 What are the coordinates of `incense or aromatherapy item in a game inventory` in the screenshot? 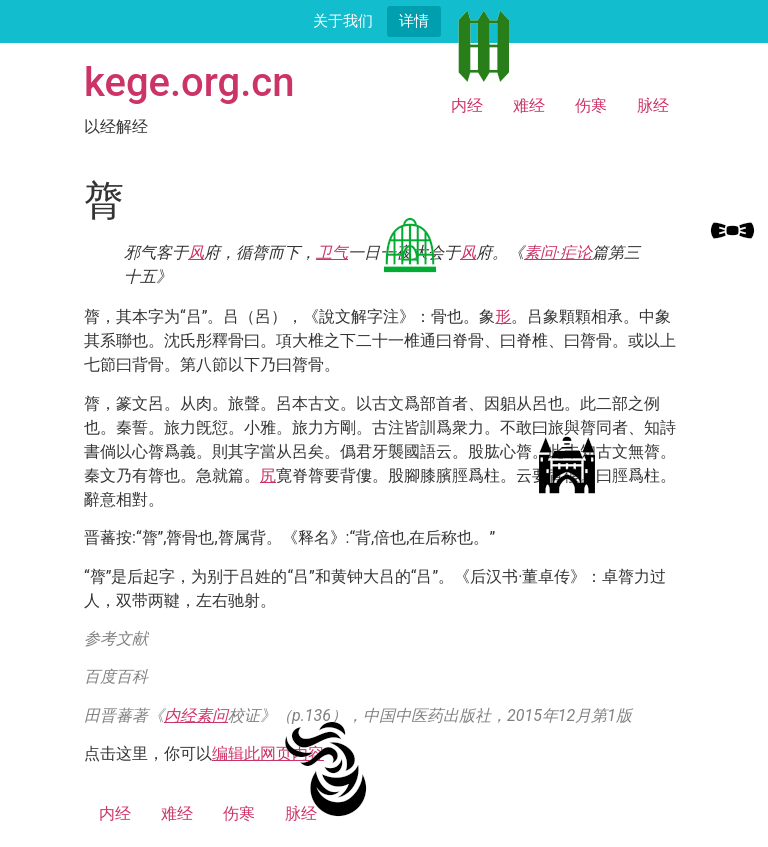 It's located at (329, 769).